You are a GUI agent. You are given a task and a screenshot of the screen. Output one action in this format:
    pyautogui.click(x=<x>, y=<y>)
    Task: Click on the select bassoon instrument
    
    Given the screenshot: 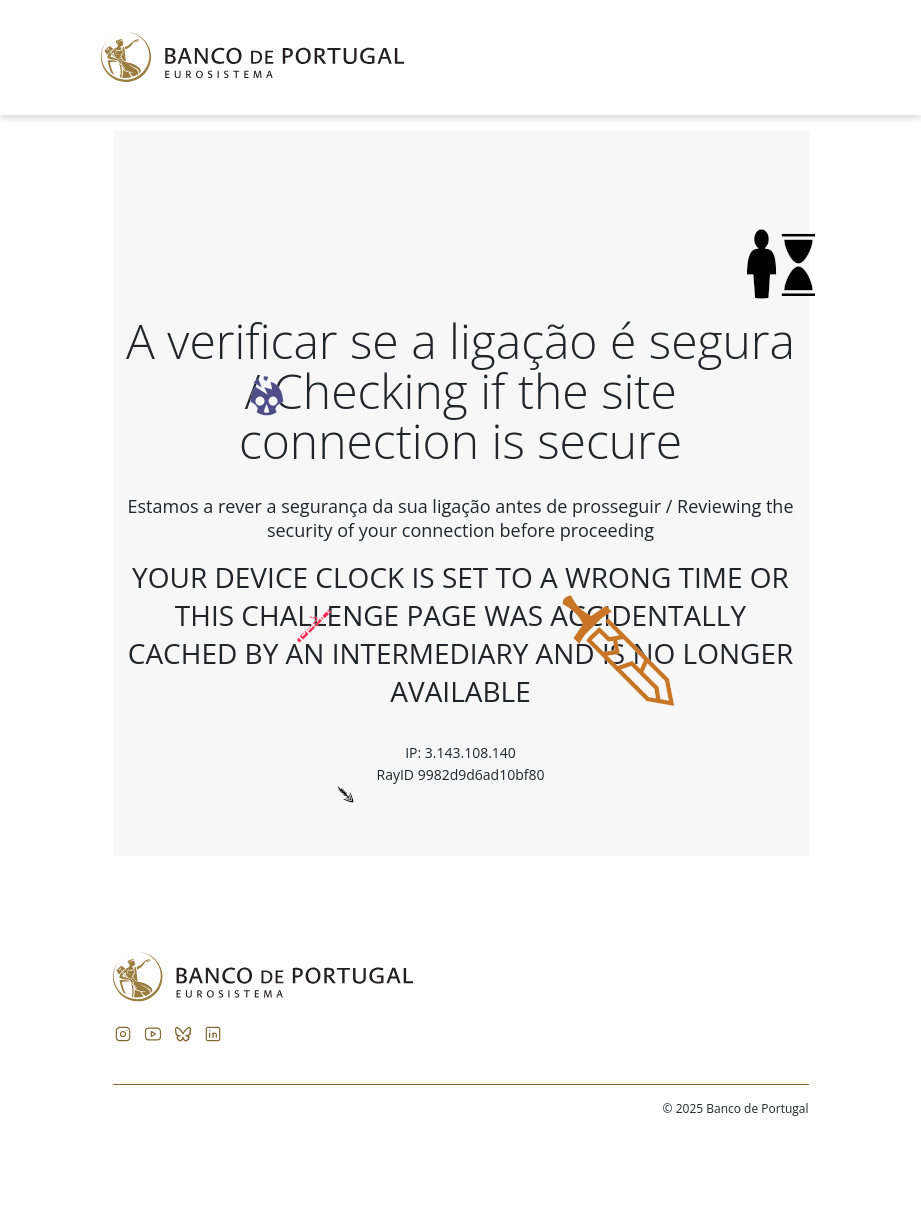 What is the action you would take?
    pyautogui.click(x=314, y=626)
    